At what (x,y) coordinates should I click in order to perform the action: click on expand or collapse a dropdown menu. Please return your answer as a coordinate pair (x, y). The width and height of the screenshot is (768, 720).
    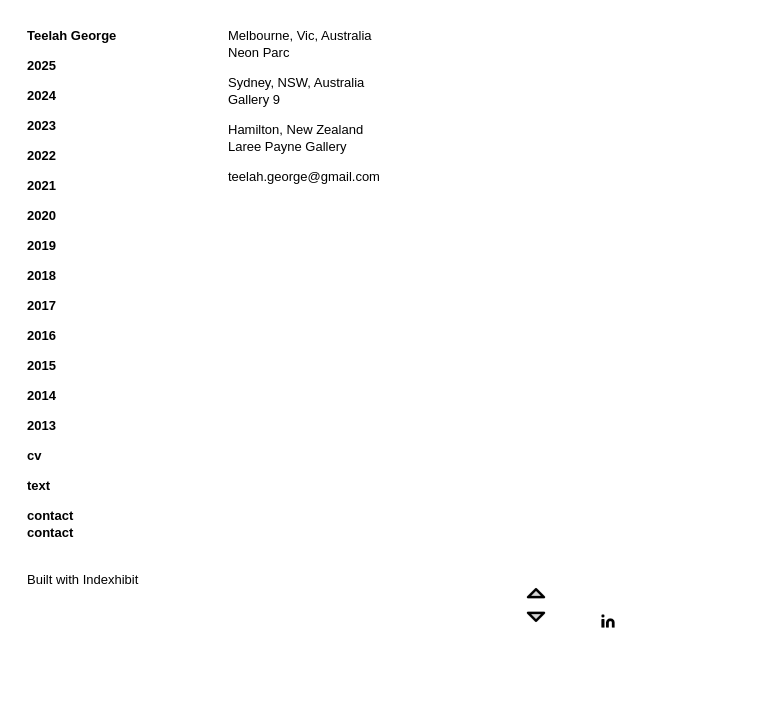
    Looking at the image, I should click on (536, 605).